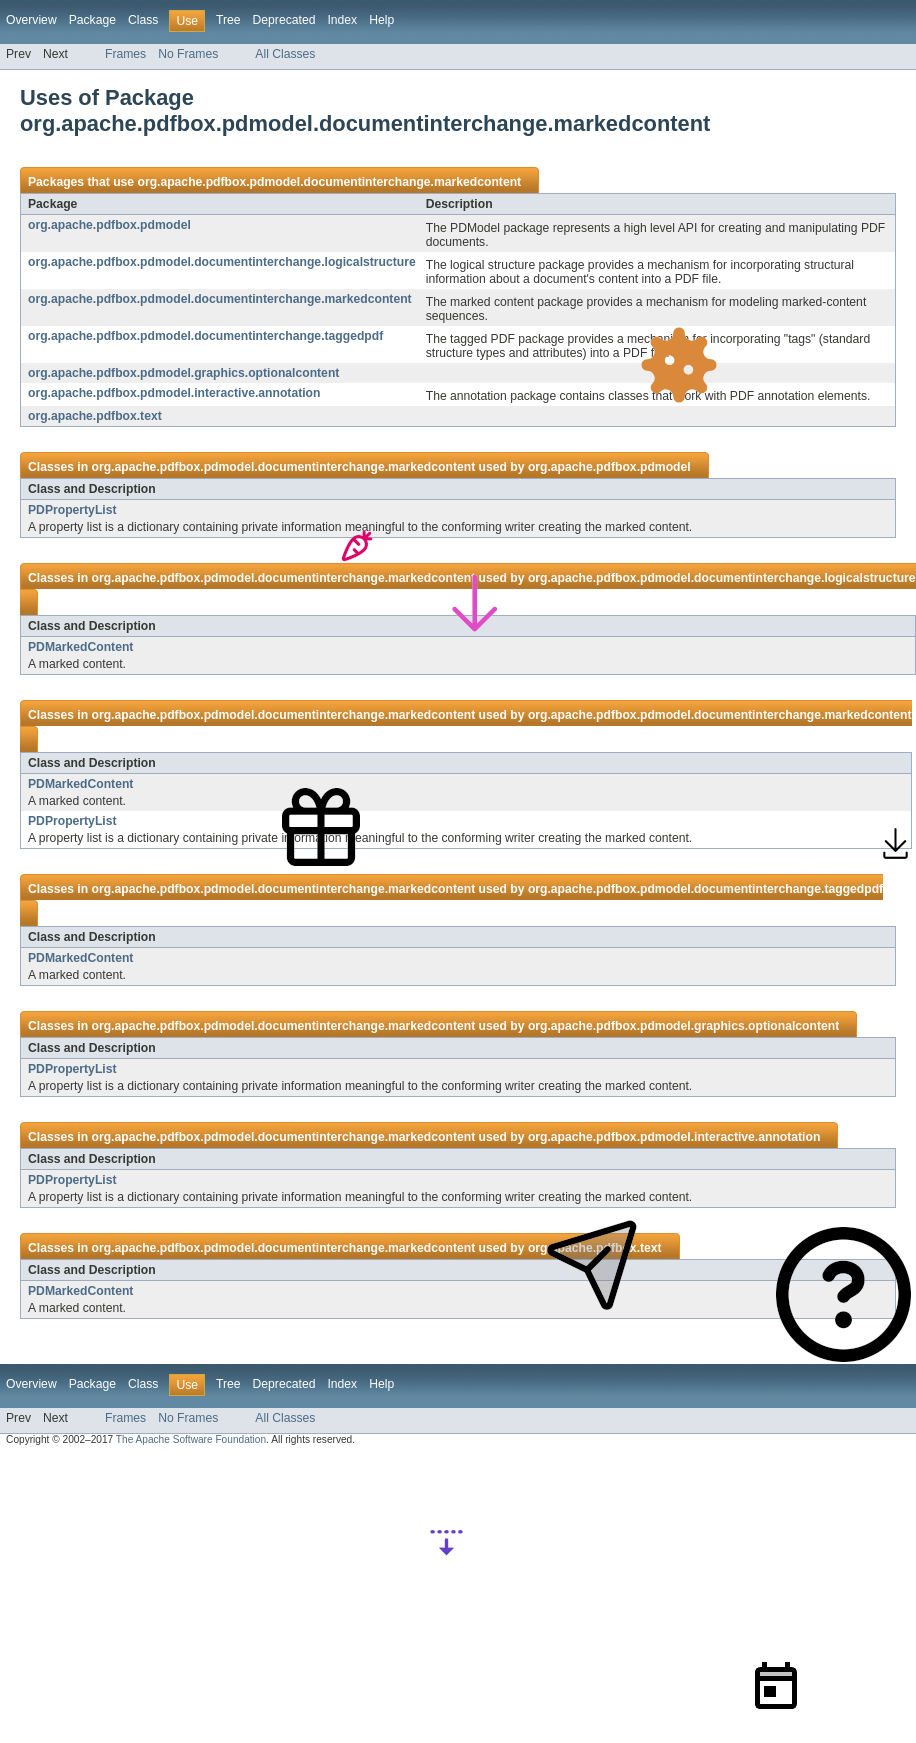 This screenshot has width=916, height=1743. I want to click on download a file or content, so click(895, 843).